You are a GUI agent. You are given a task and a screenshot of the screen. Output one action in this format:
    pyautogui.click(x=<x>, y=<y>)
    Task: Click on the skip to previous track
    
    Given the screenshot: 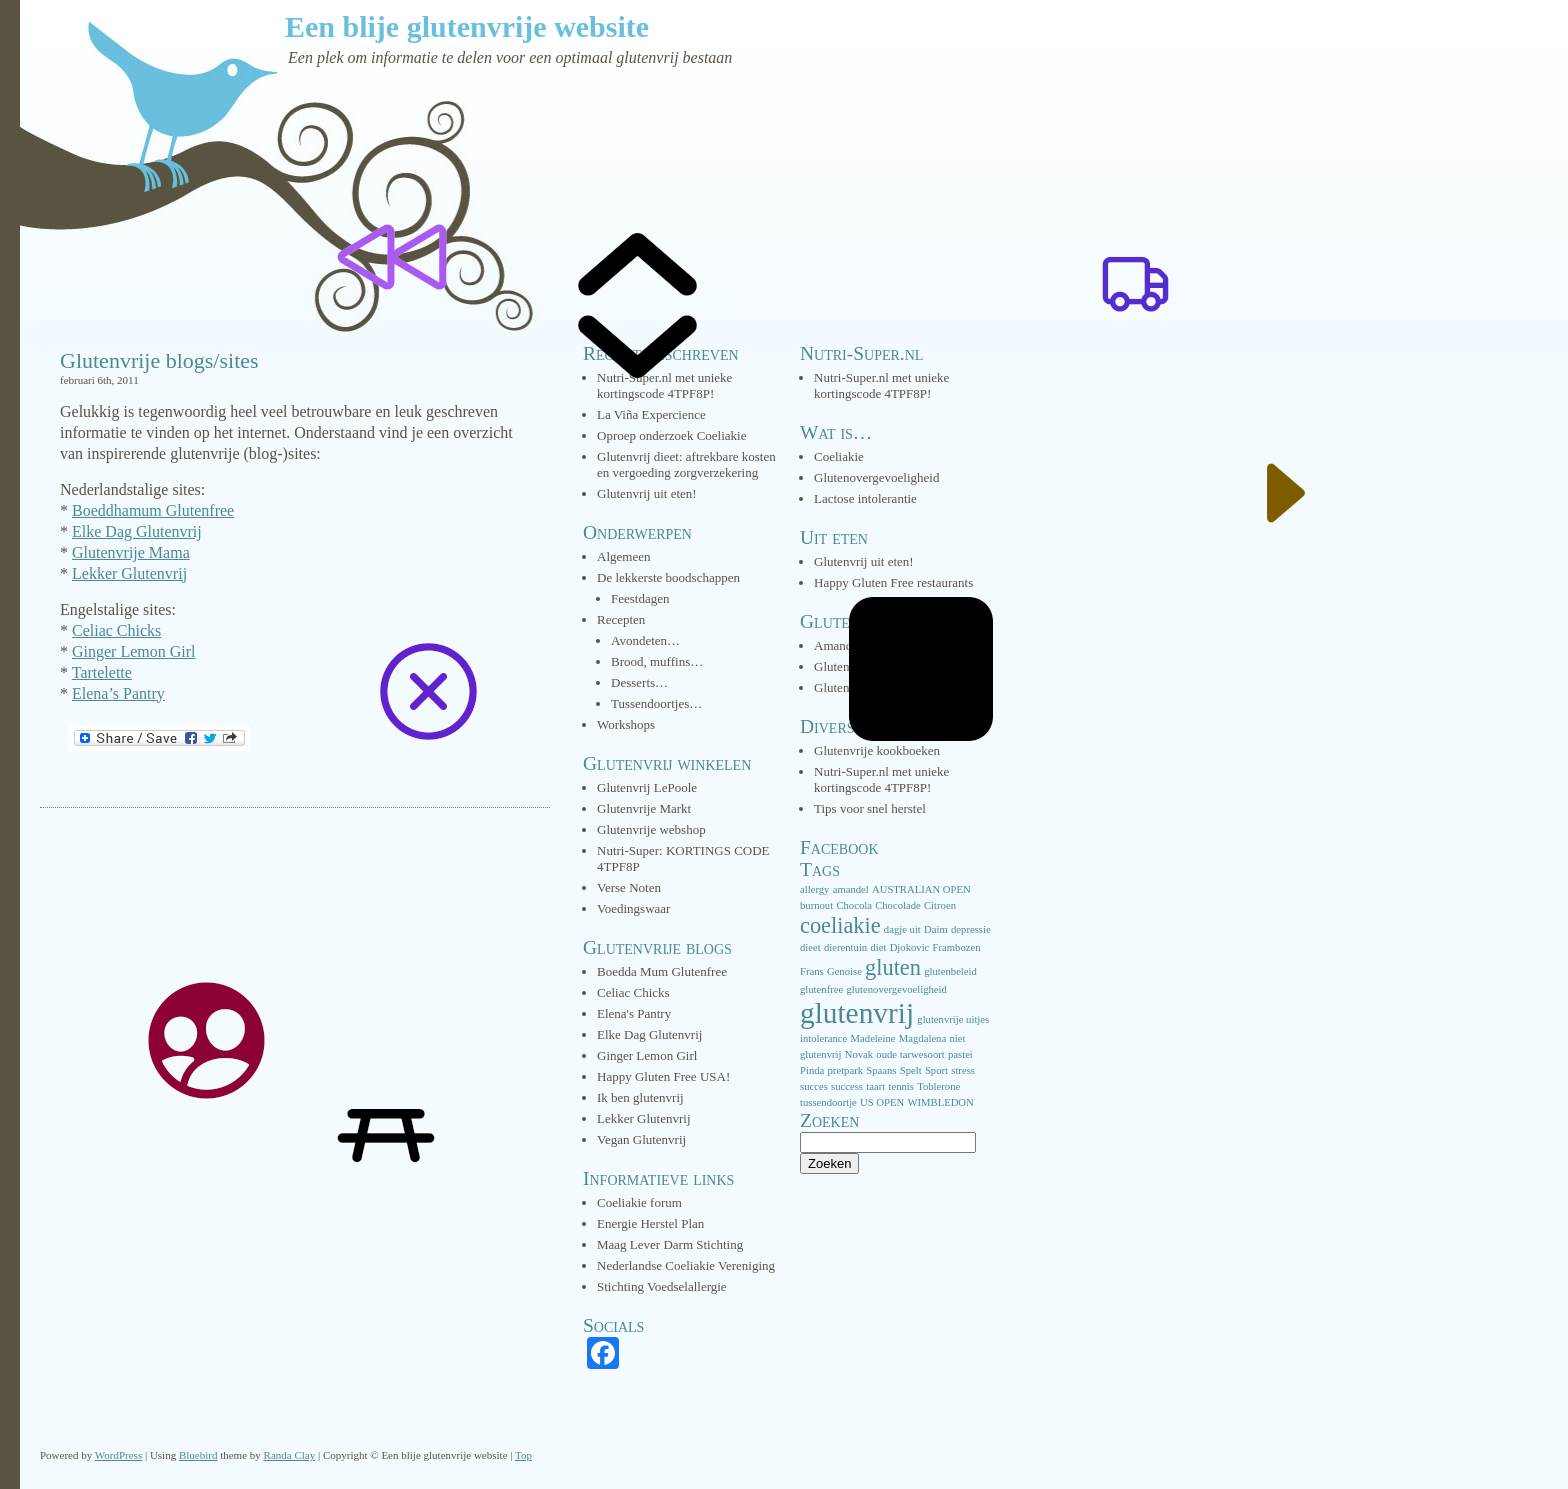 What is the action you would take?
    pyautogui.click(x=392, y=257)
    